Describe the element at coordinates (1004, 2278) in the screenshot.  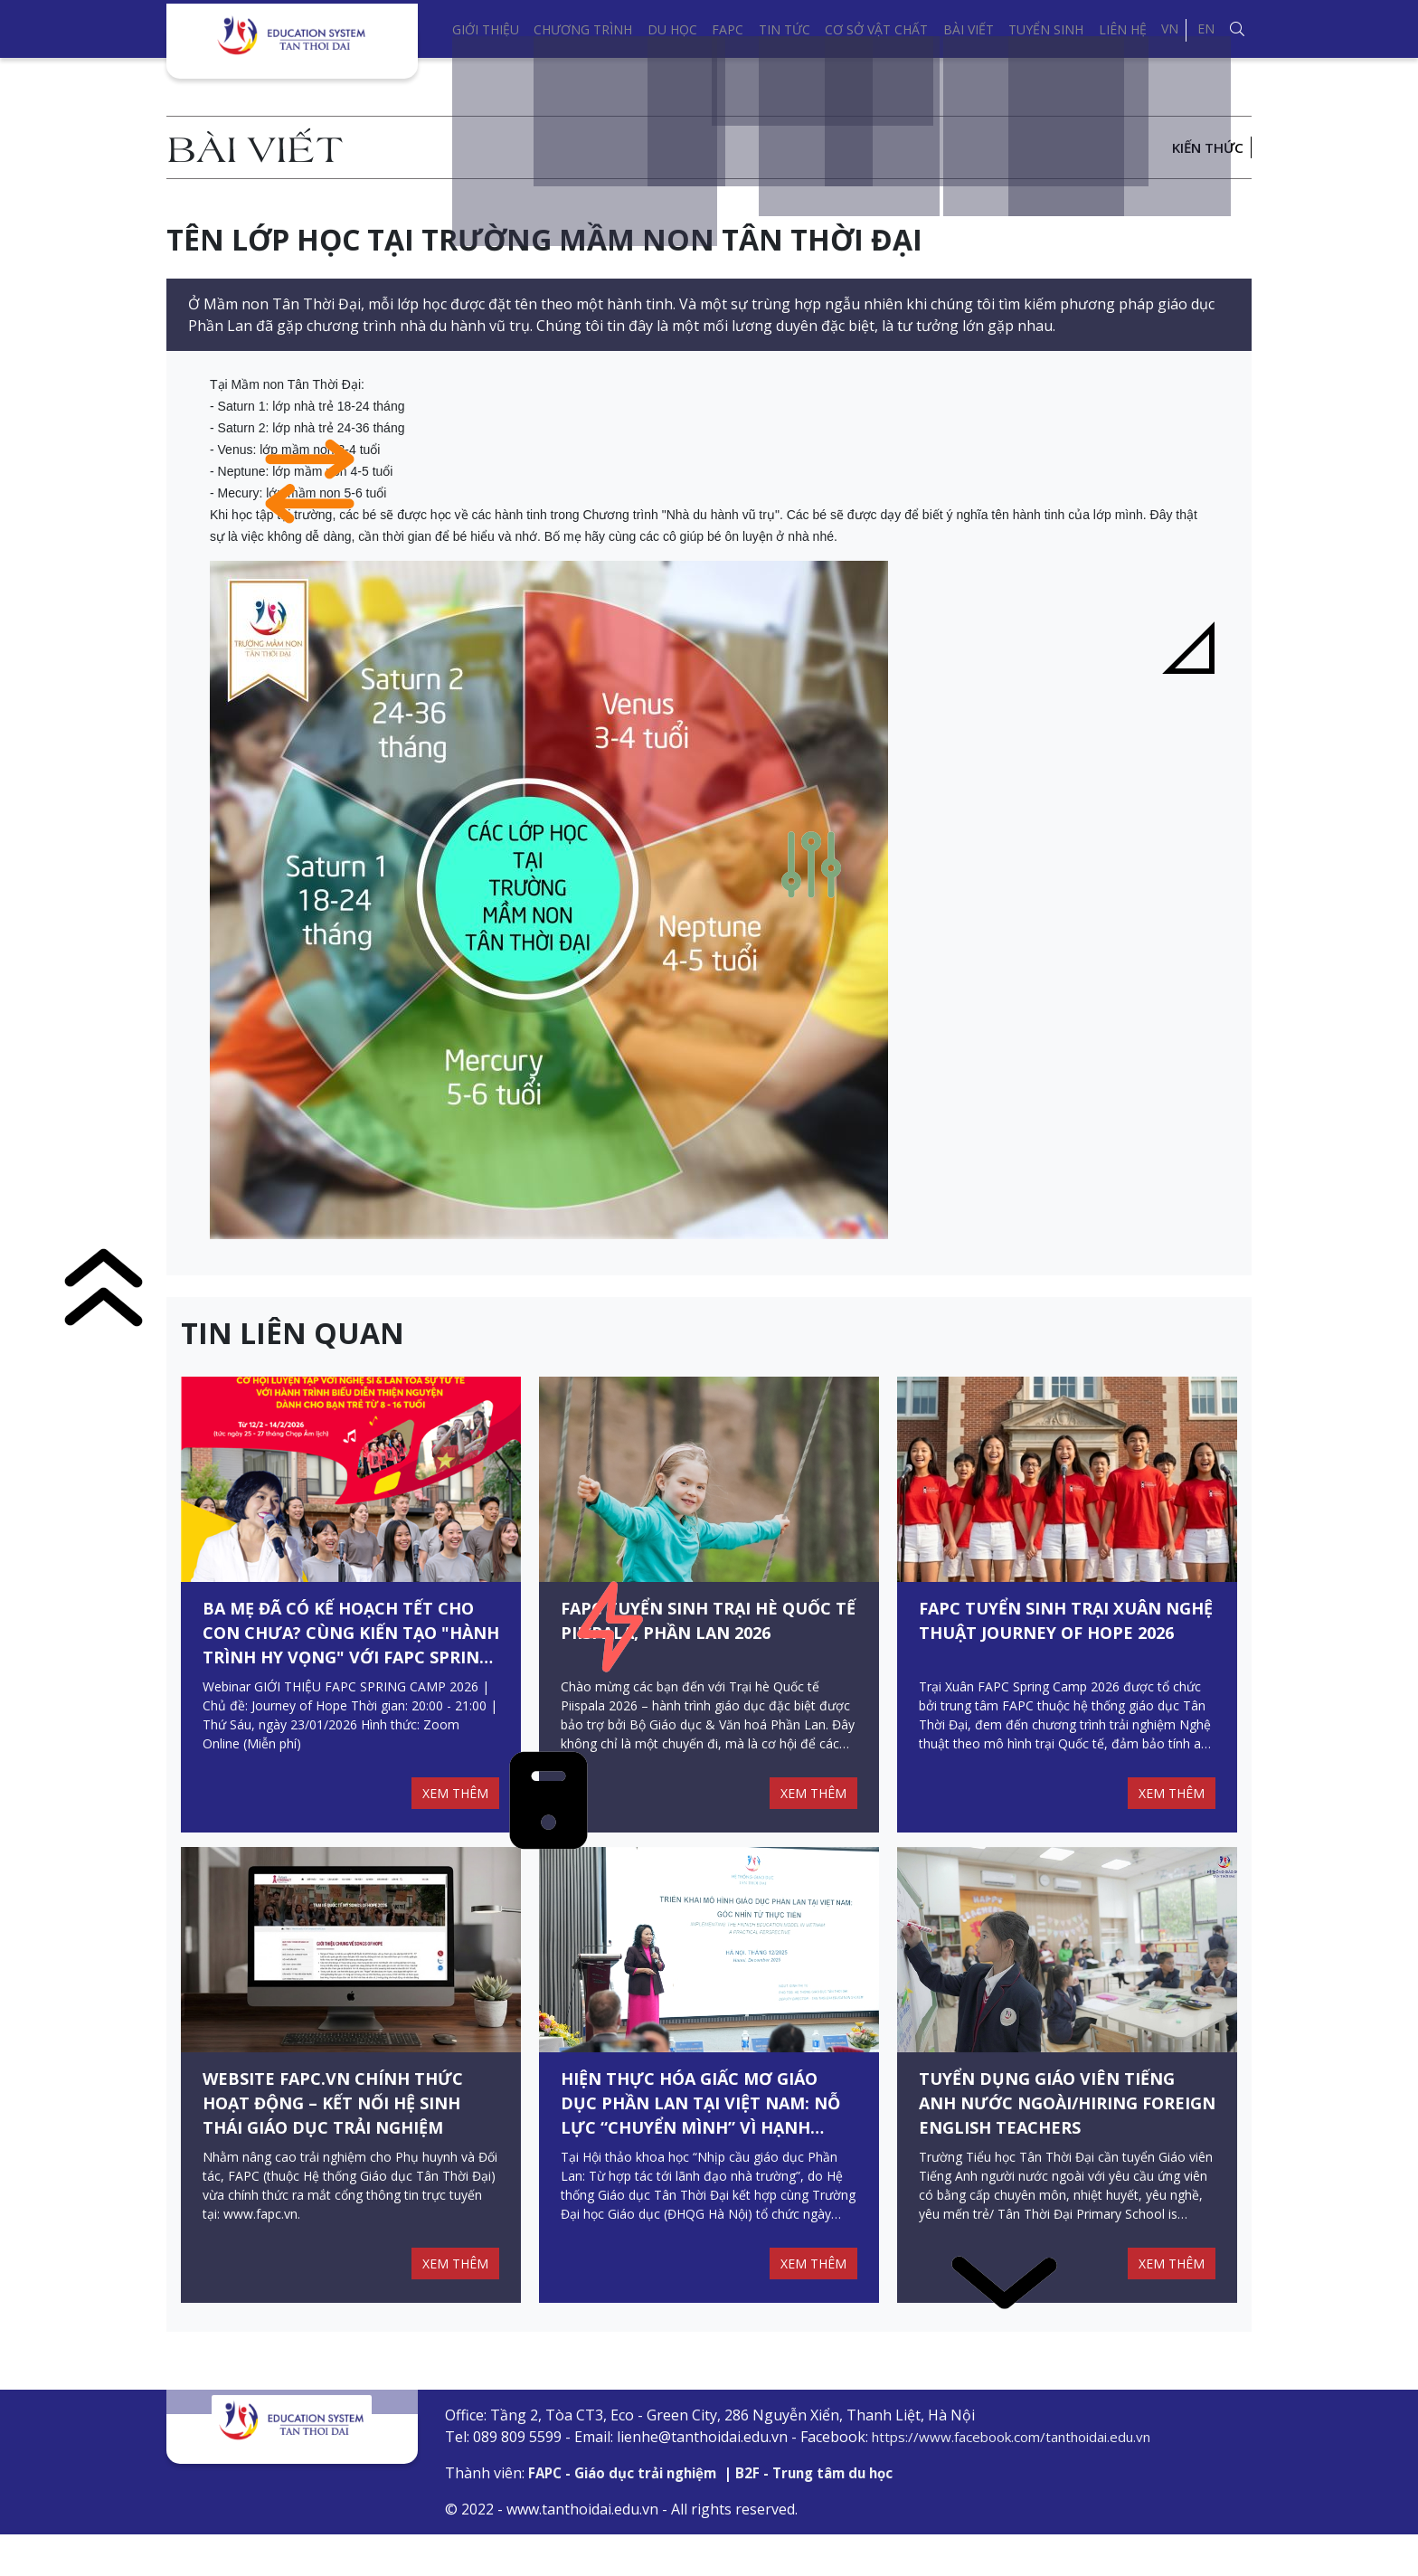
I see `expand dropdown menu or content` at that location.